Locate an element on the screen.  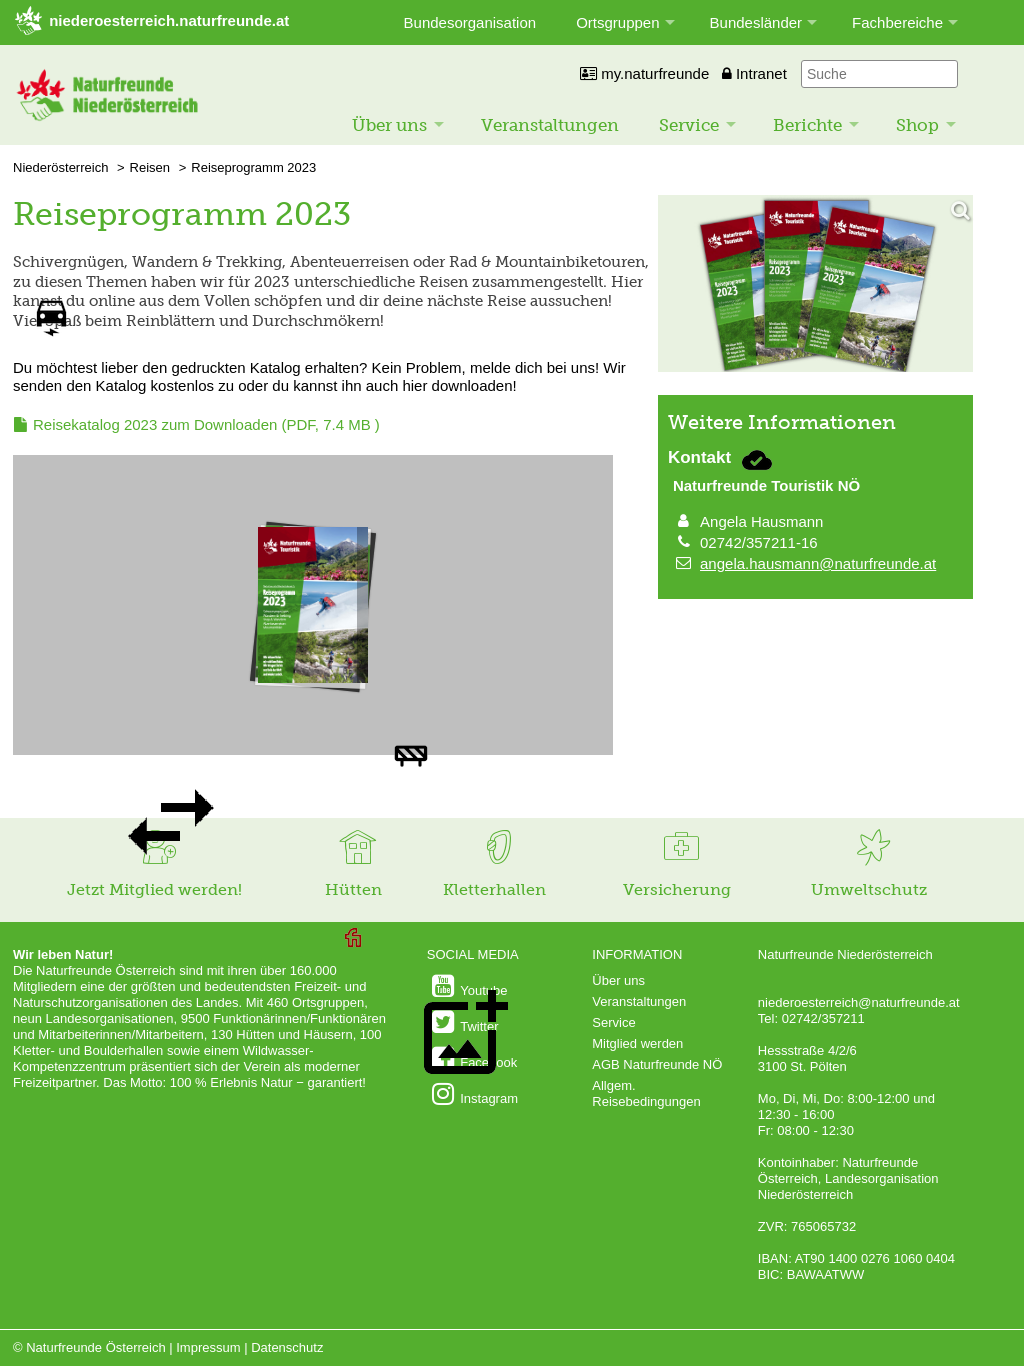
file successfully uploaded to cloud is located at coordinates (757, 460).